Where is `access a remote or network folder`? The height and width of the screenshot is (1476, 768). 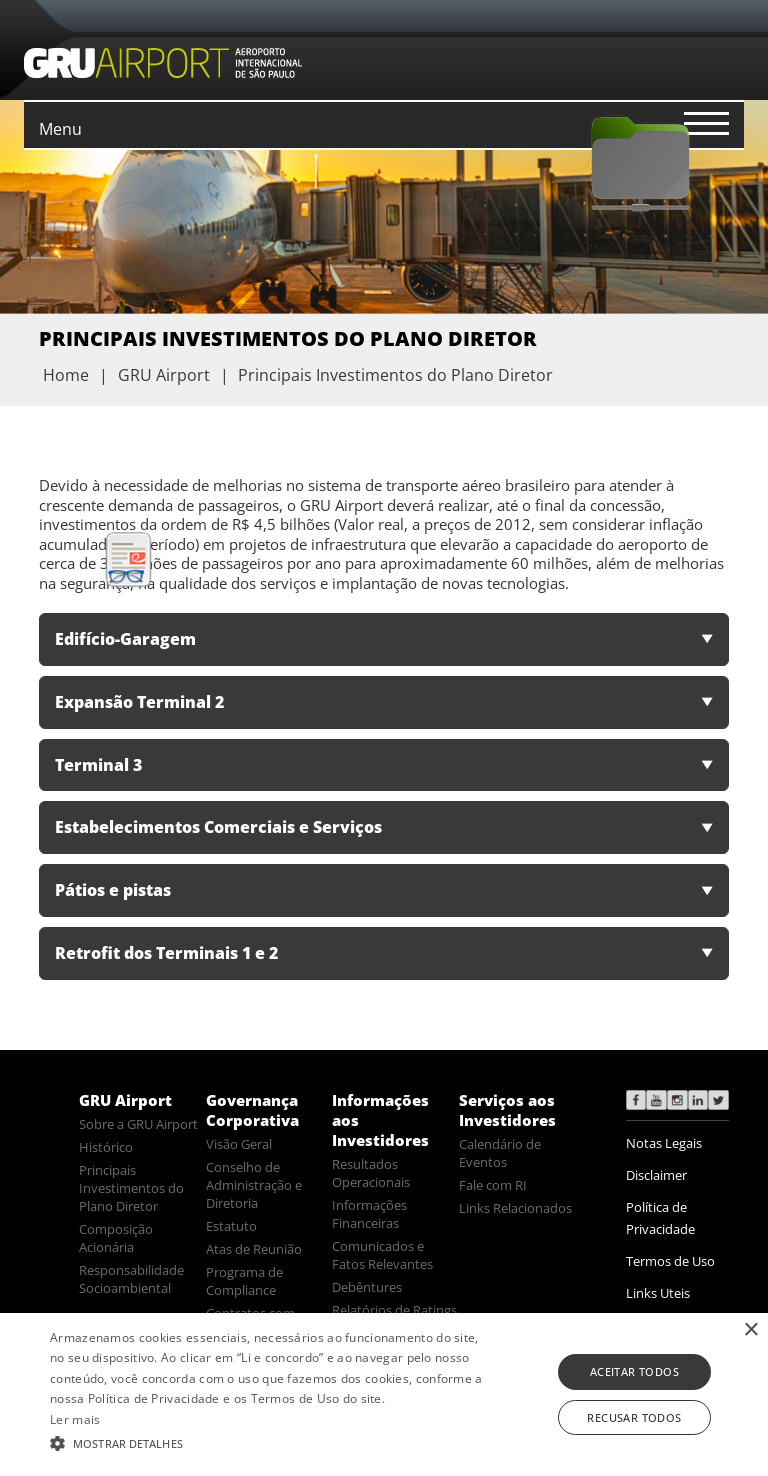
access a remote or network folder is located at coordinates (640, 162).